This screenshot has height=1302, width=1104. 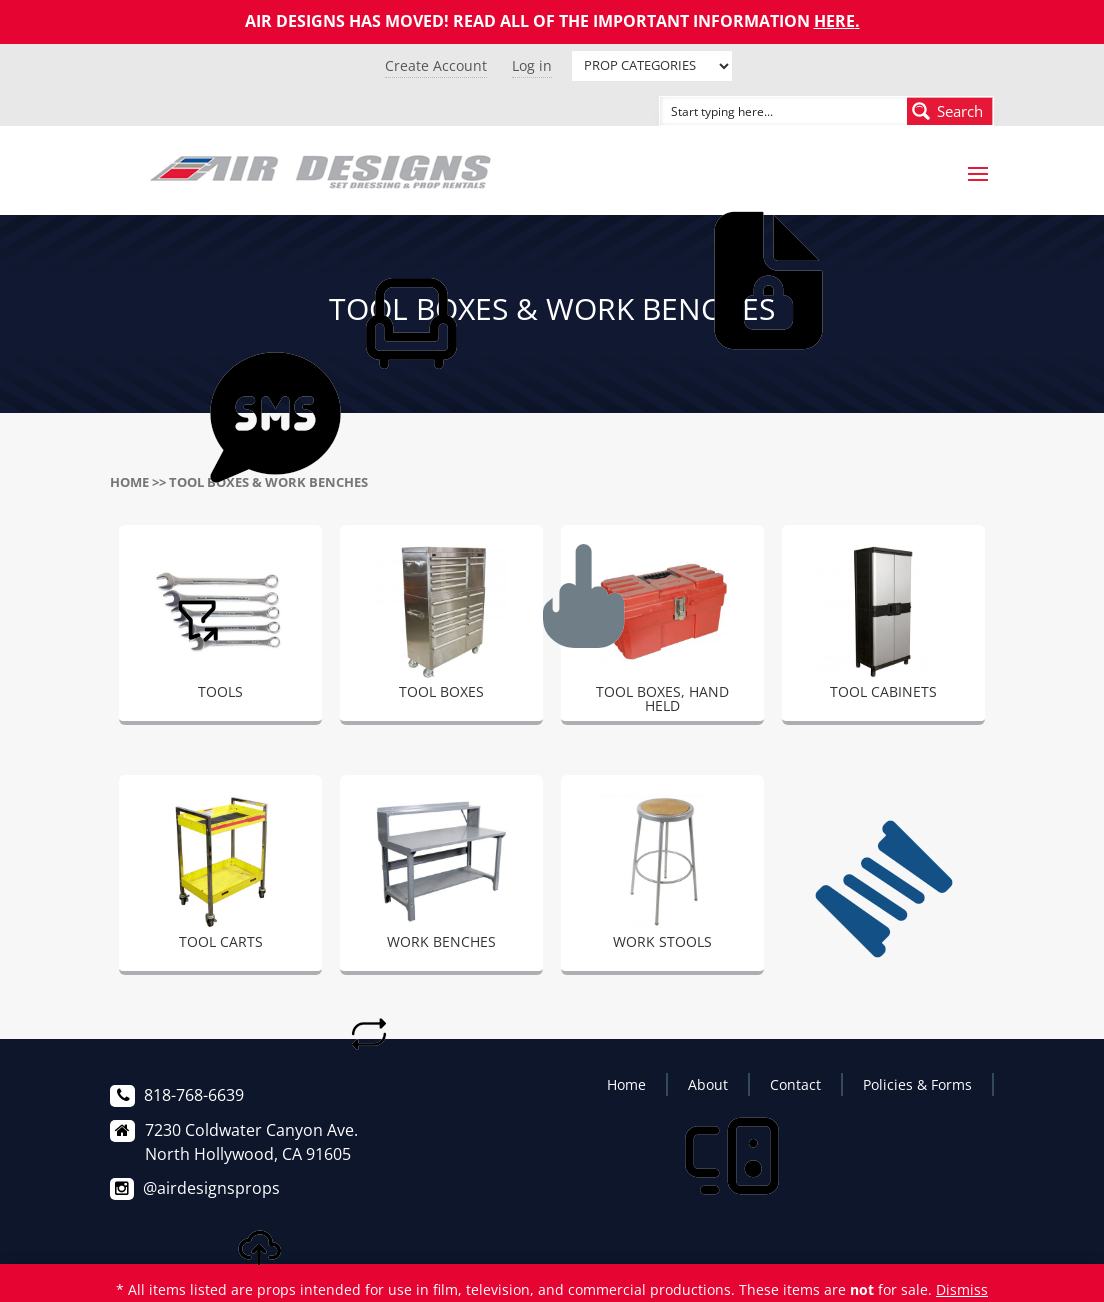 What do you see at coordinates (582, 596) in the screenshot?
I see `indicates offensive content warning` at bounding box center [582, 596].